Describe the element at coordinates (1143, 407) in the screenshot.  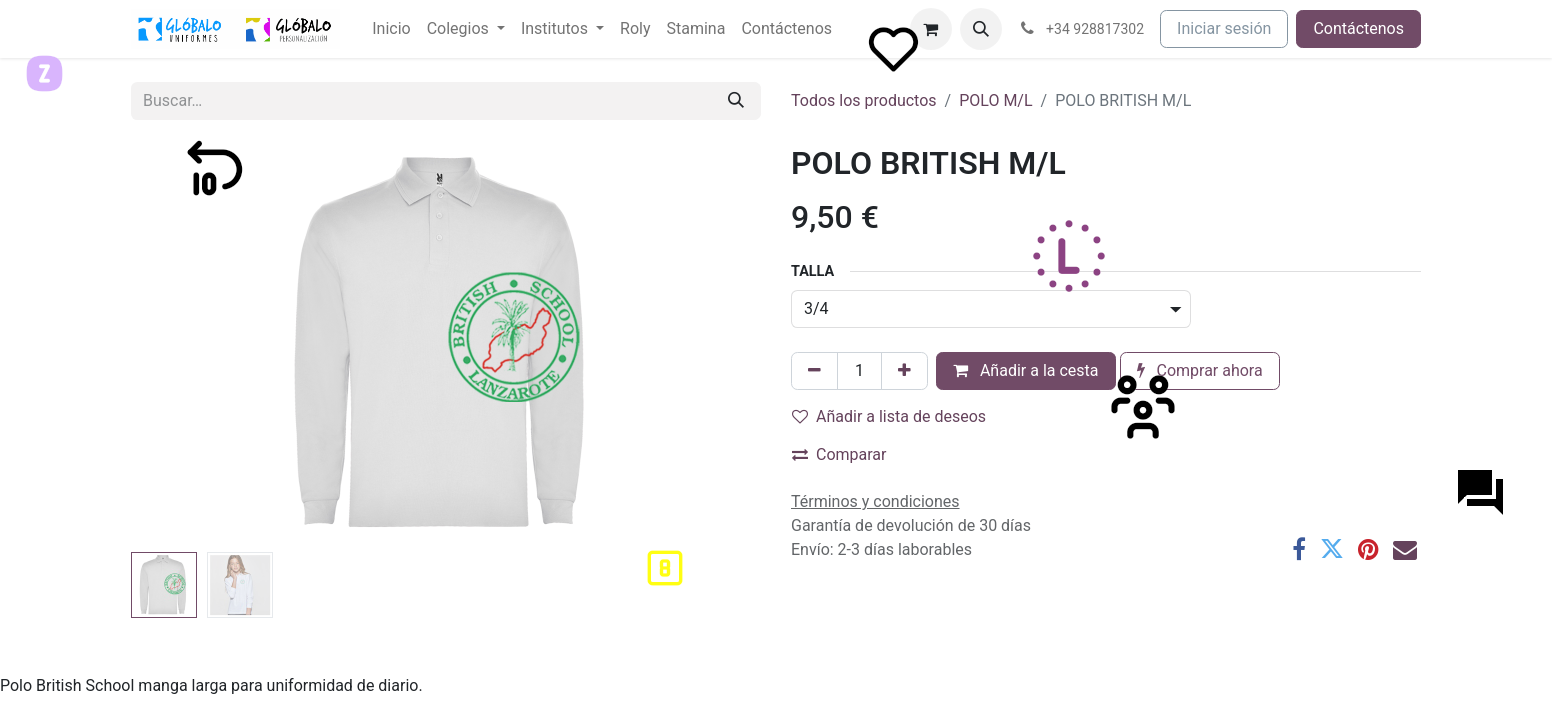
I see `view group members or team roster` at that location.